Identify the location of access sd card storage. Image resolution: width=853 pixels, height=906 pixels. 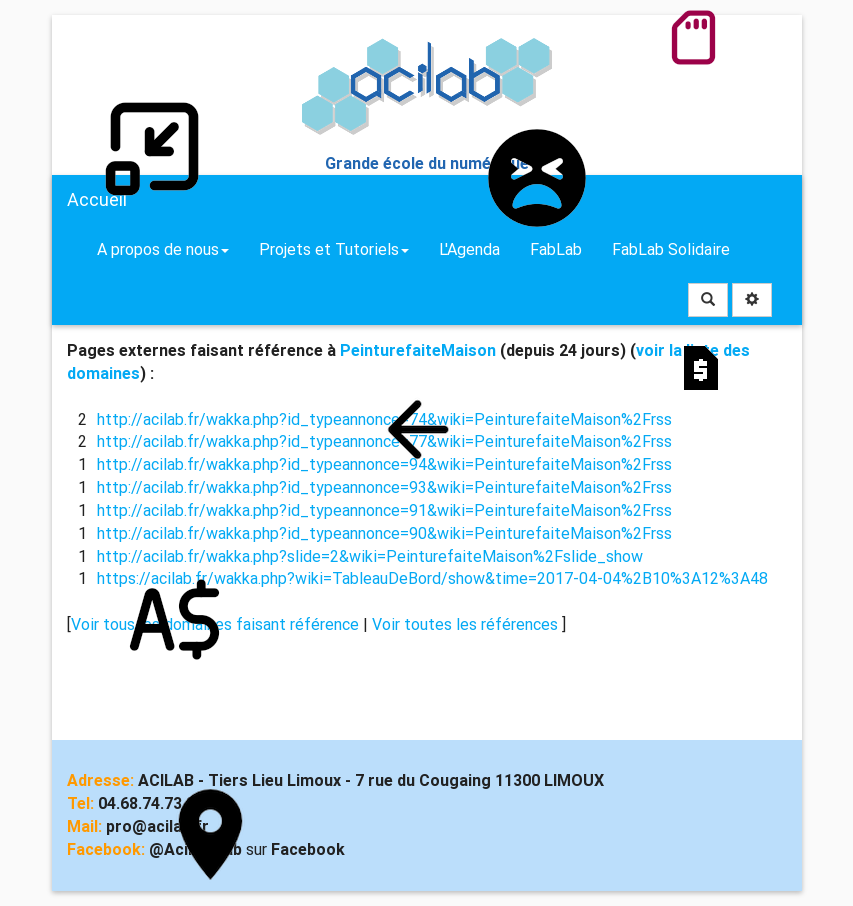
(693, 37).